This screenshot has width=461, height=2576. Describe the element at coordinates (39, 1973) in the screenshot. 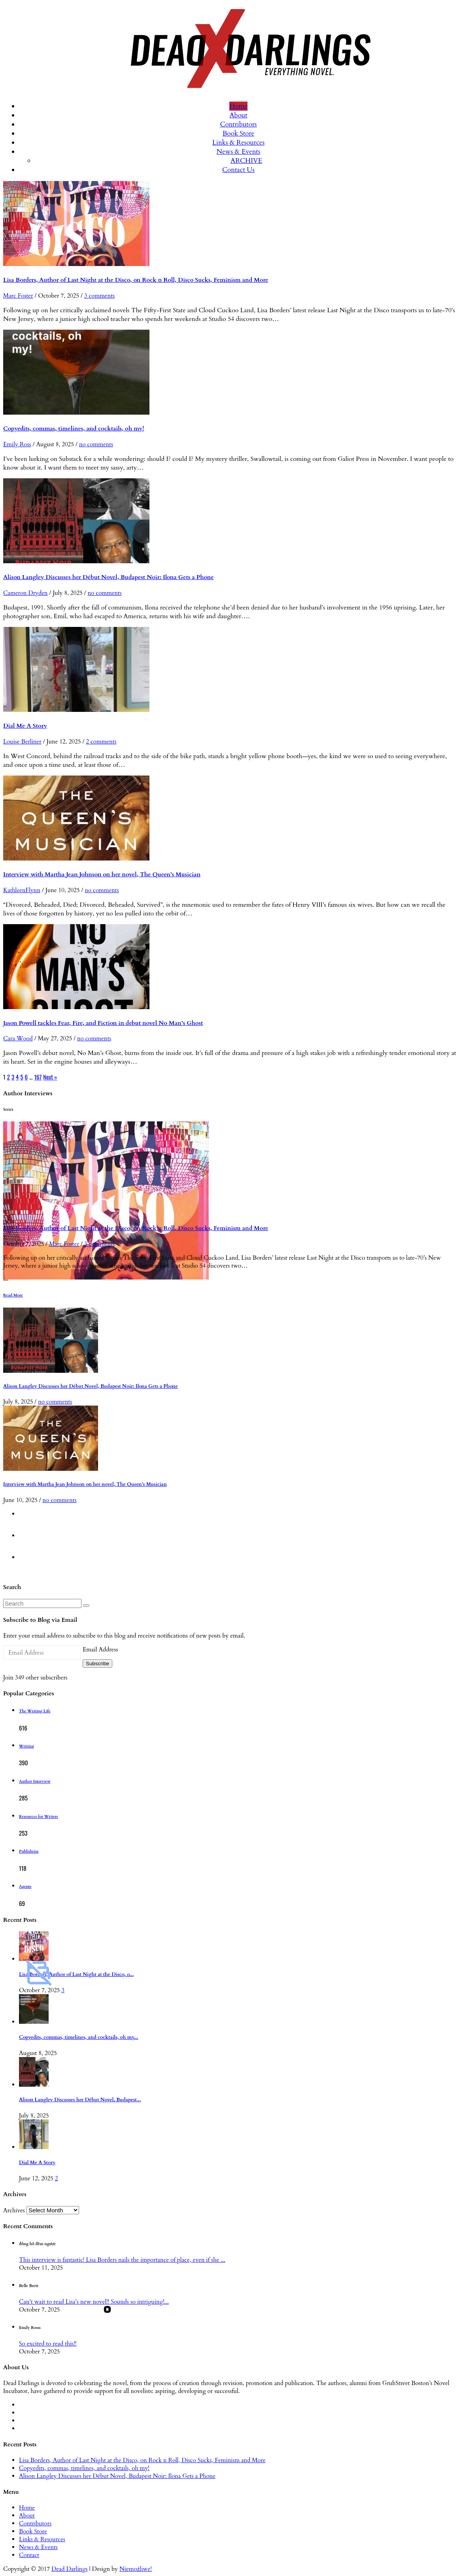

I see `wallet feature unavailable or disabled` at that location.